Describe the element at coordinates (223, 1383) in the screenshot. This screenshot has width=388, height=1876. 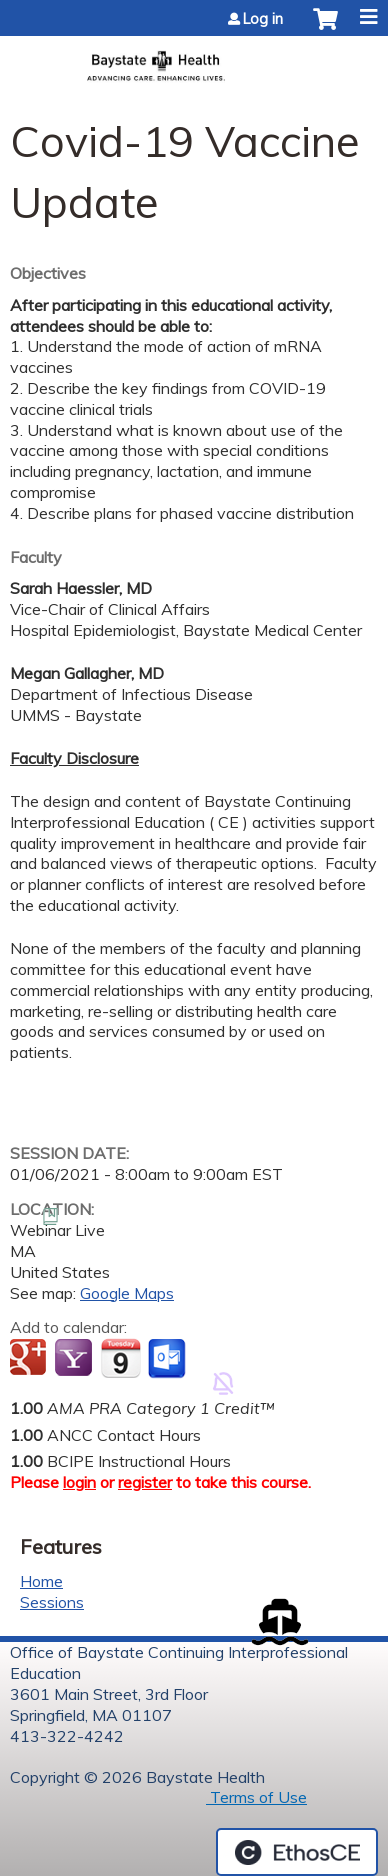
I see `mute notifications` at that location.